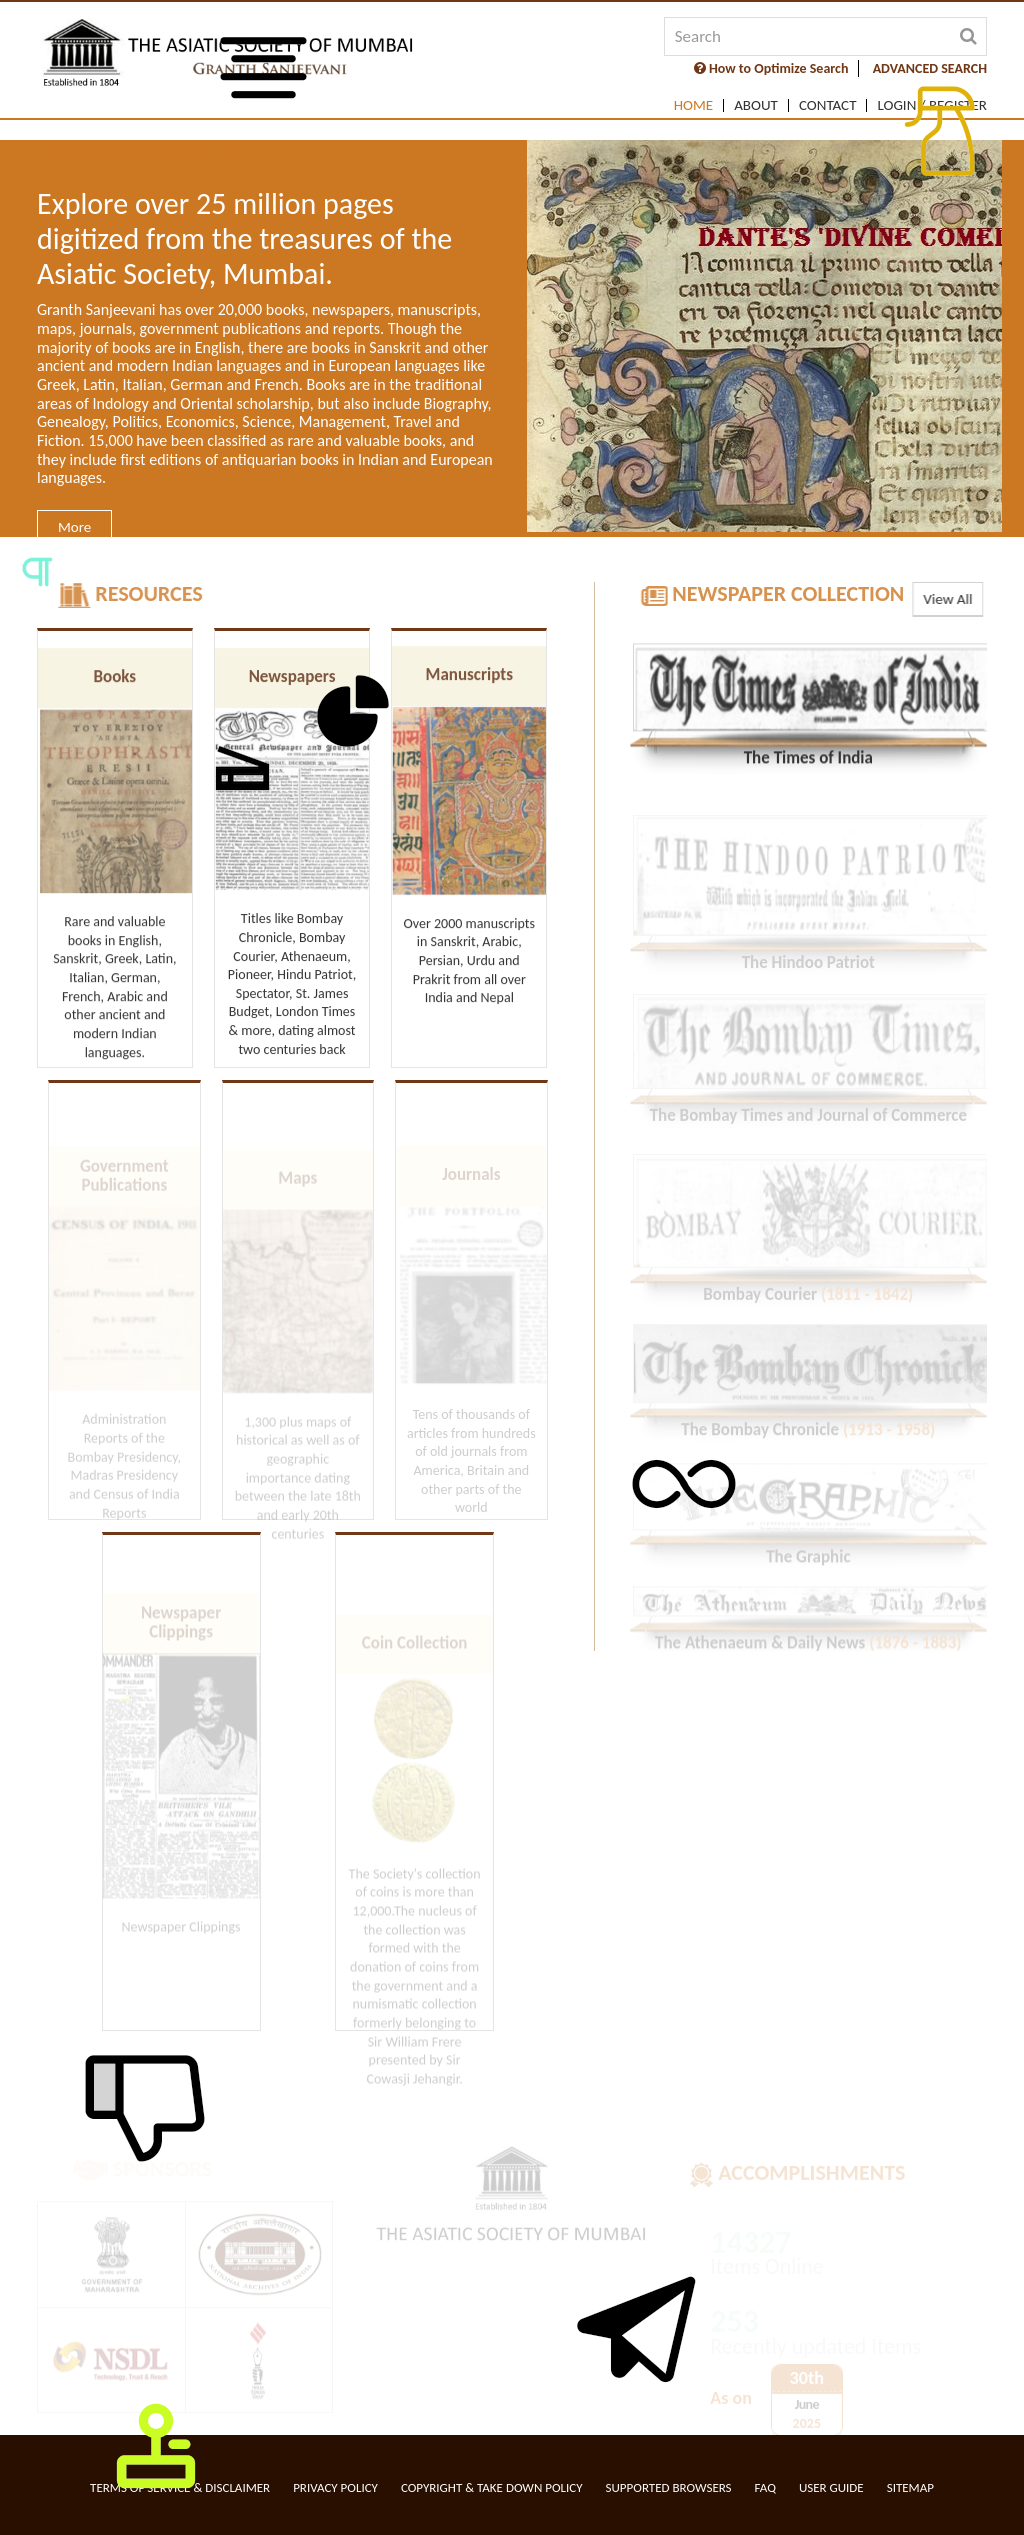  I want to click on scan a document or image, so click(242, 766).